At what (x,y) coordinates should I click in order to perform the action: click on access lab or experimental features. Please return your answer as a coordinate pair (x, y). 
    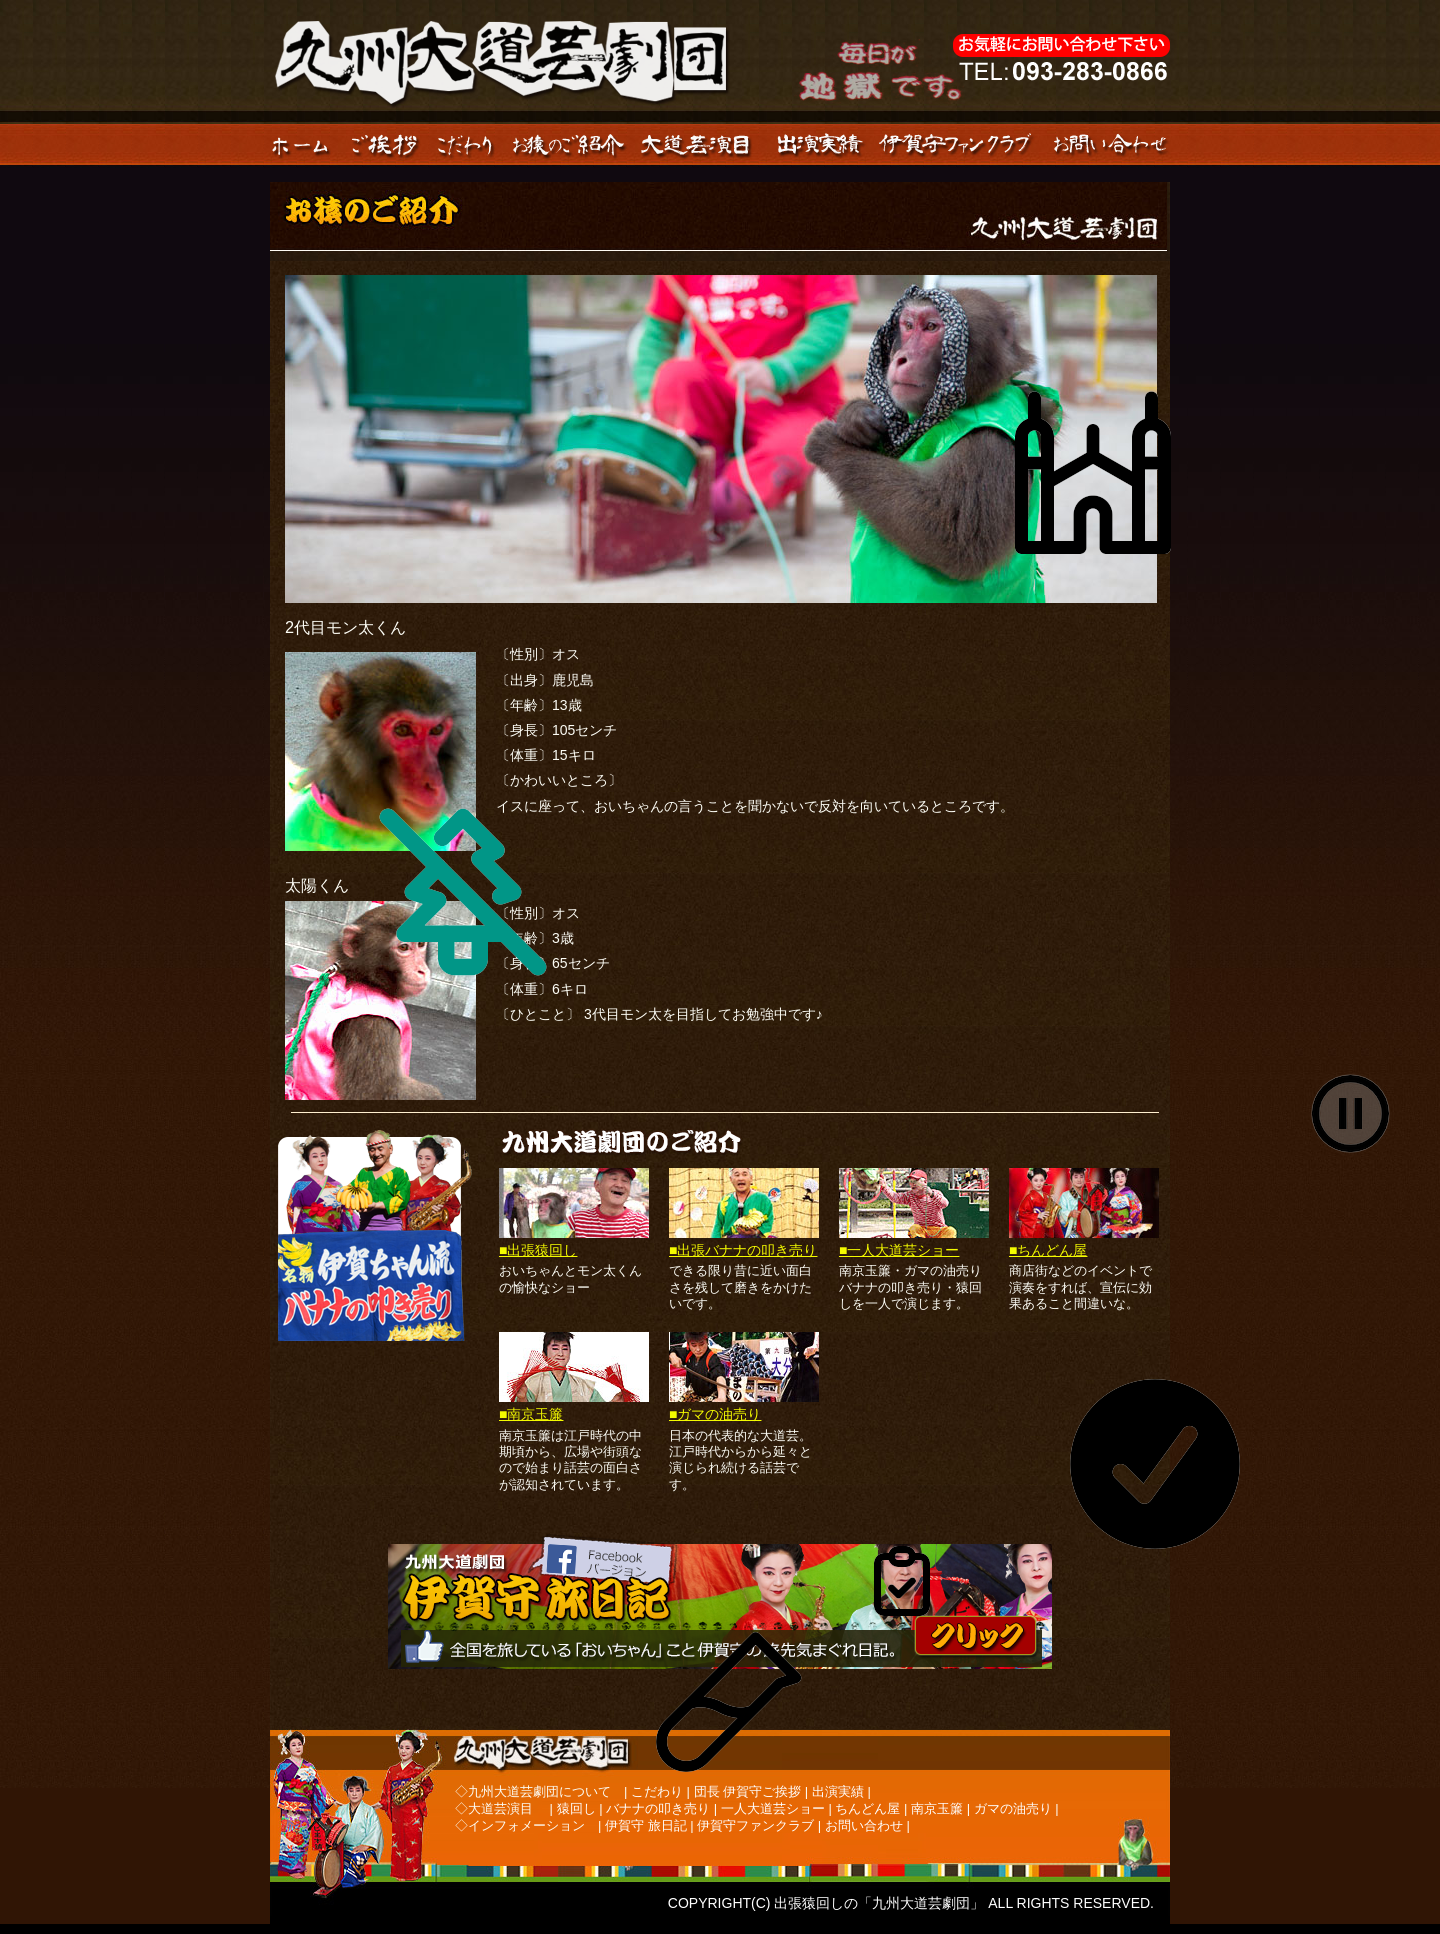
    Looking at the image, I should click on (726, 1702).